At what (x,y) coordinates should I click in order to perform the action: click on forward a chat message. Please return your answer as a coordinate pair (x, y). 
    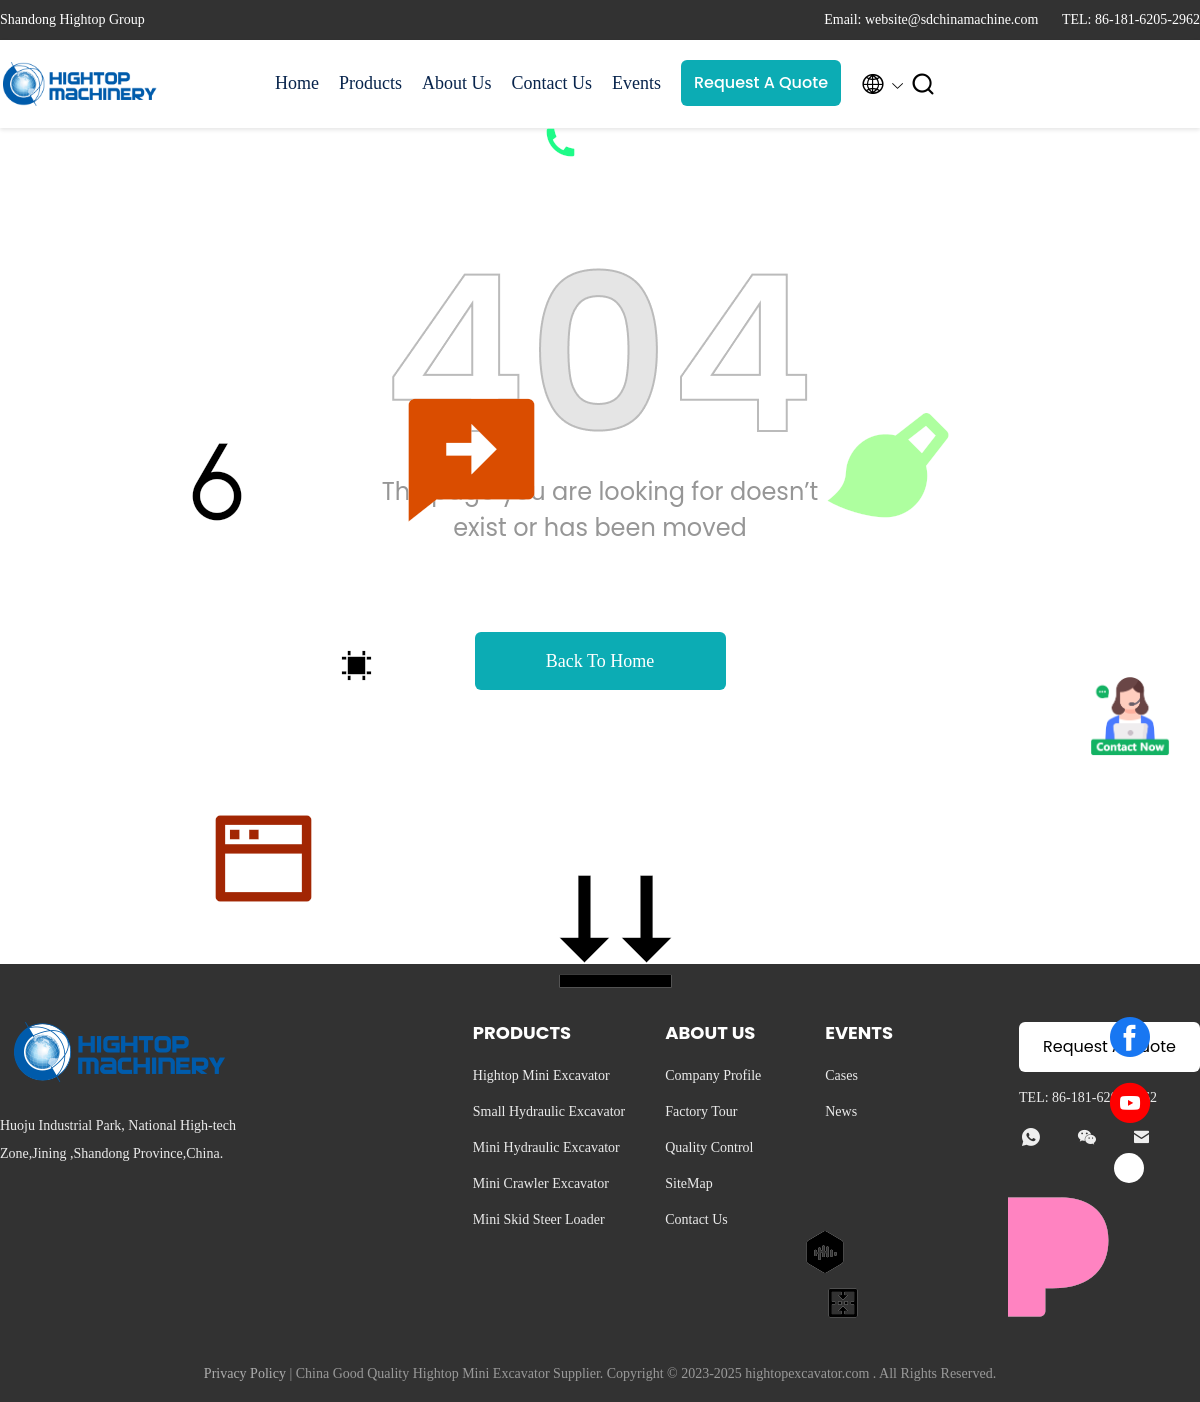
    Looking at the image, I should click on (471, 455).